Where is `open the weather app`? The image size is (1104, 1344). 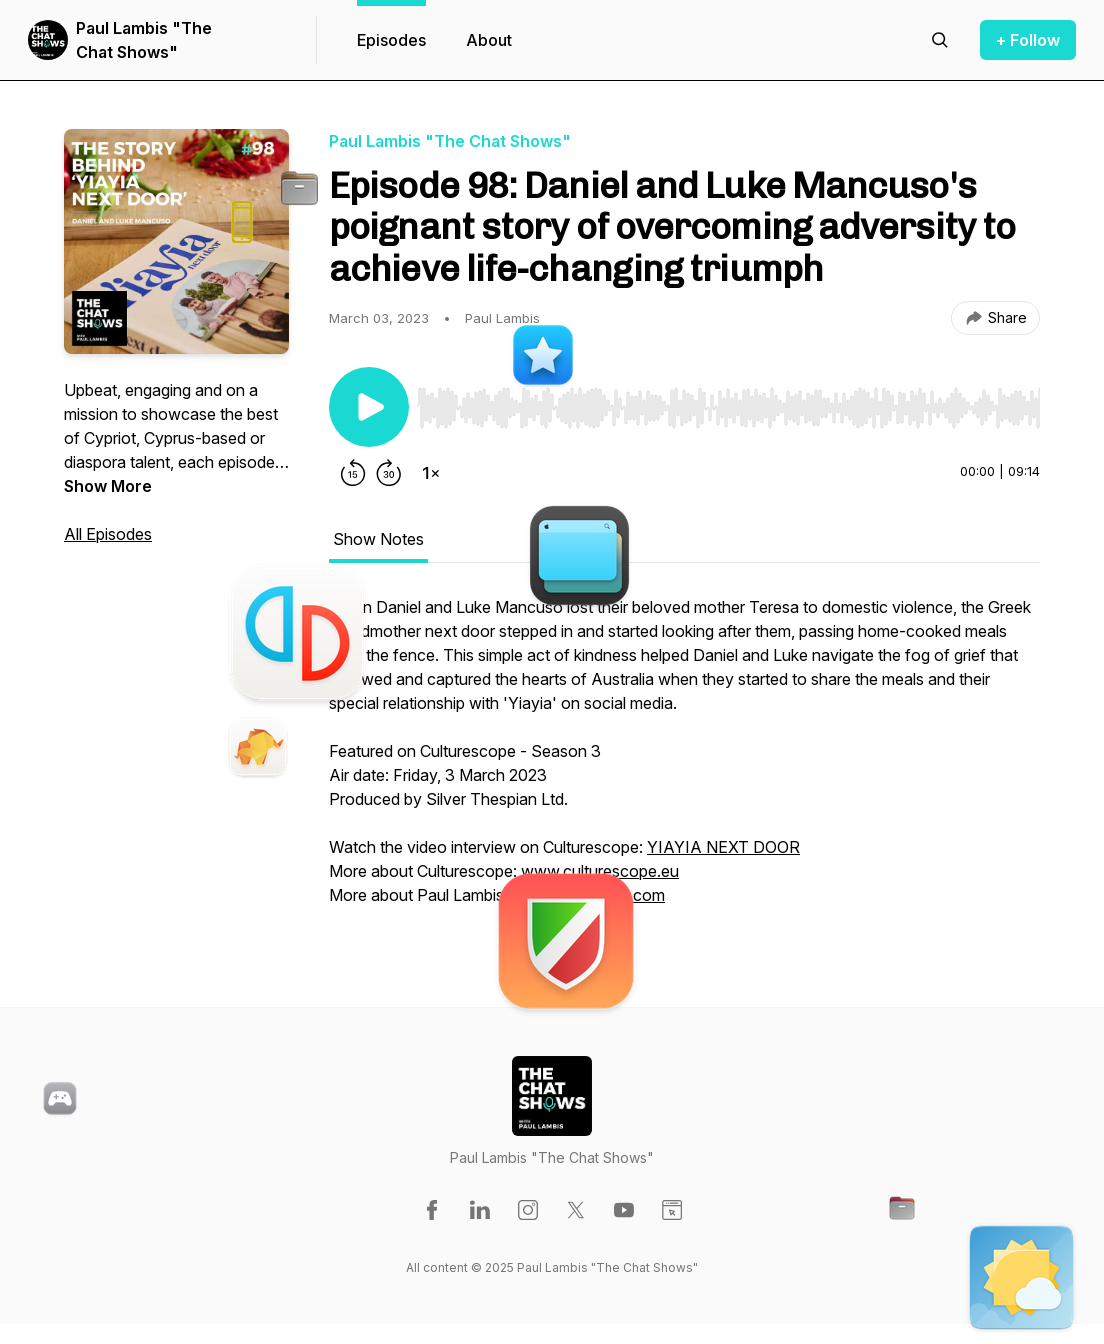 open the weather app is located at coordinates (1021, 1277).